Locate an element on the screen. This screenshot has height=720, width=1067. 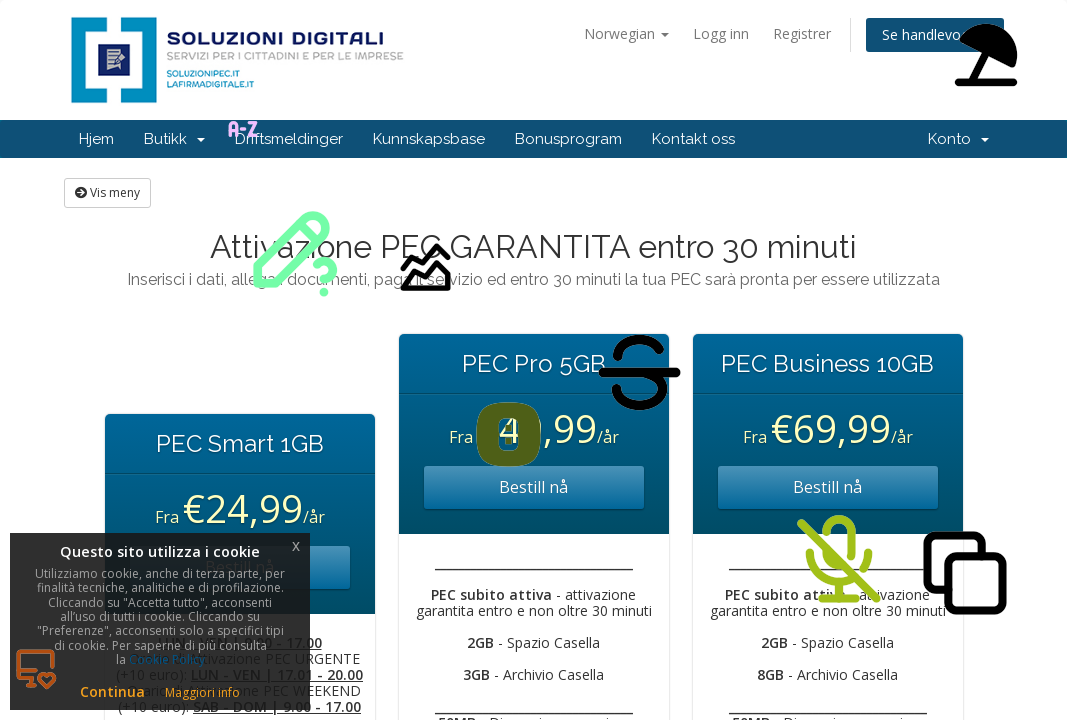
apply strikethrough formatting to selected text is located at coordinates (639, 372).